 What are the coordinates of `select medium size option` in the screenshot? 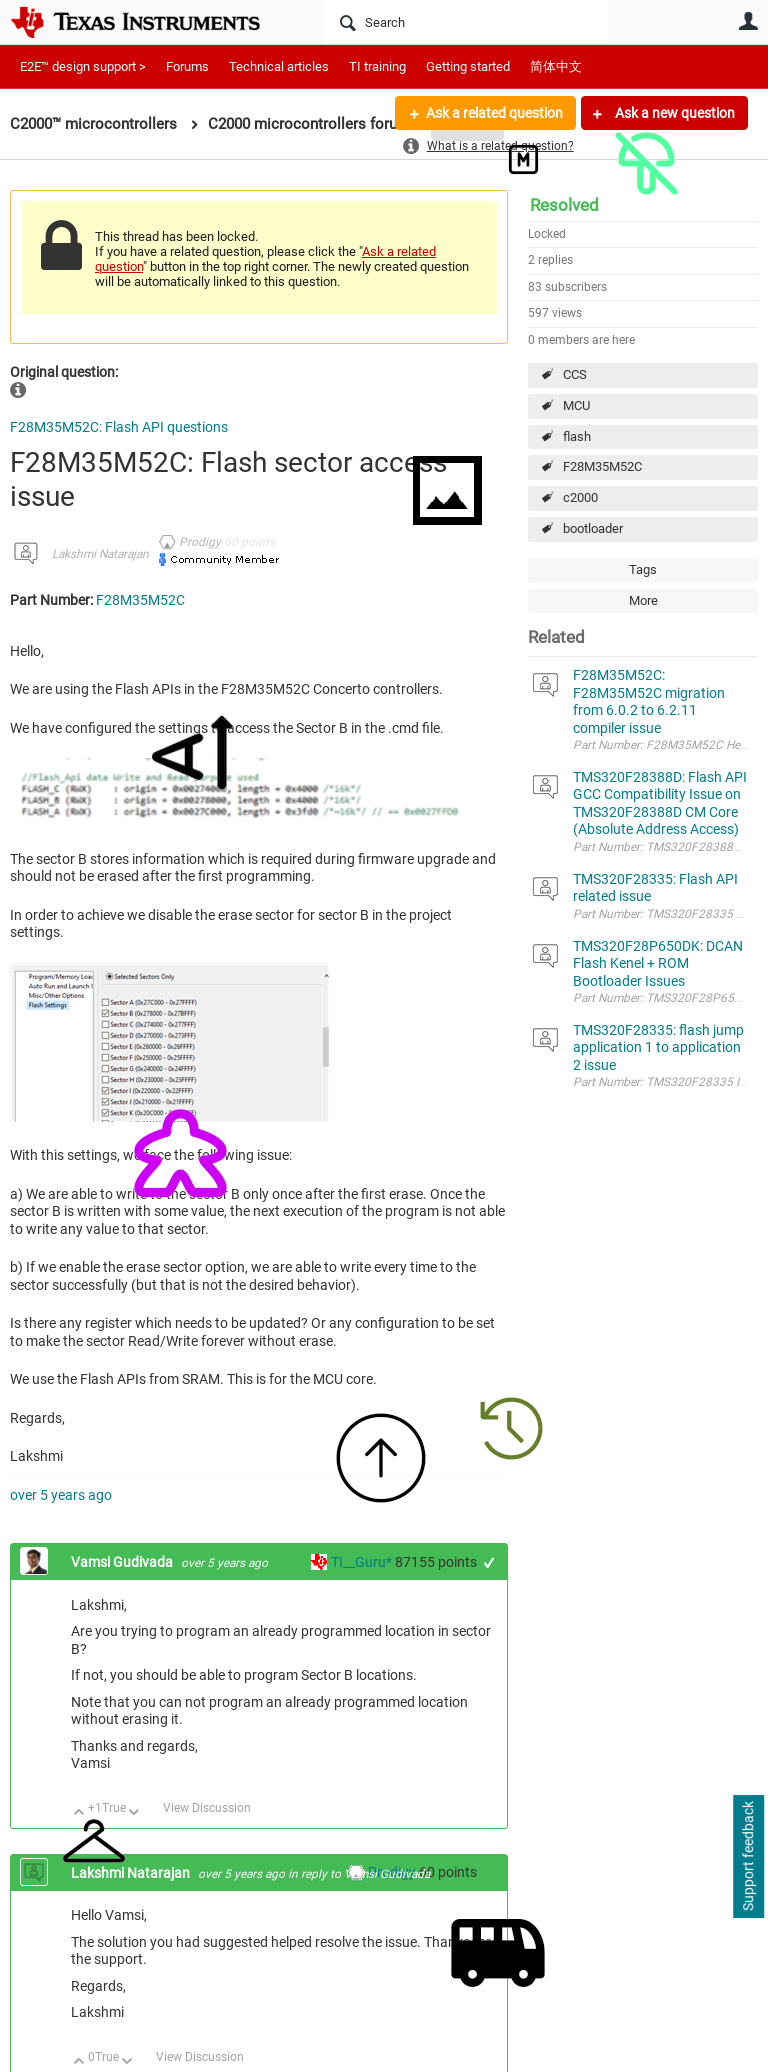 It's located at (523, 159).